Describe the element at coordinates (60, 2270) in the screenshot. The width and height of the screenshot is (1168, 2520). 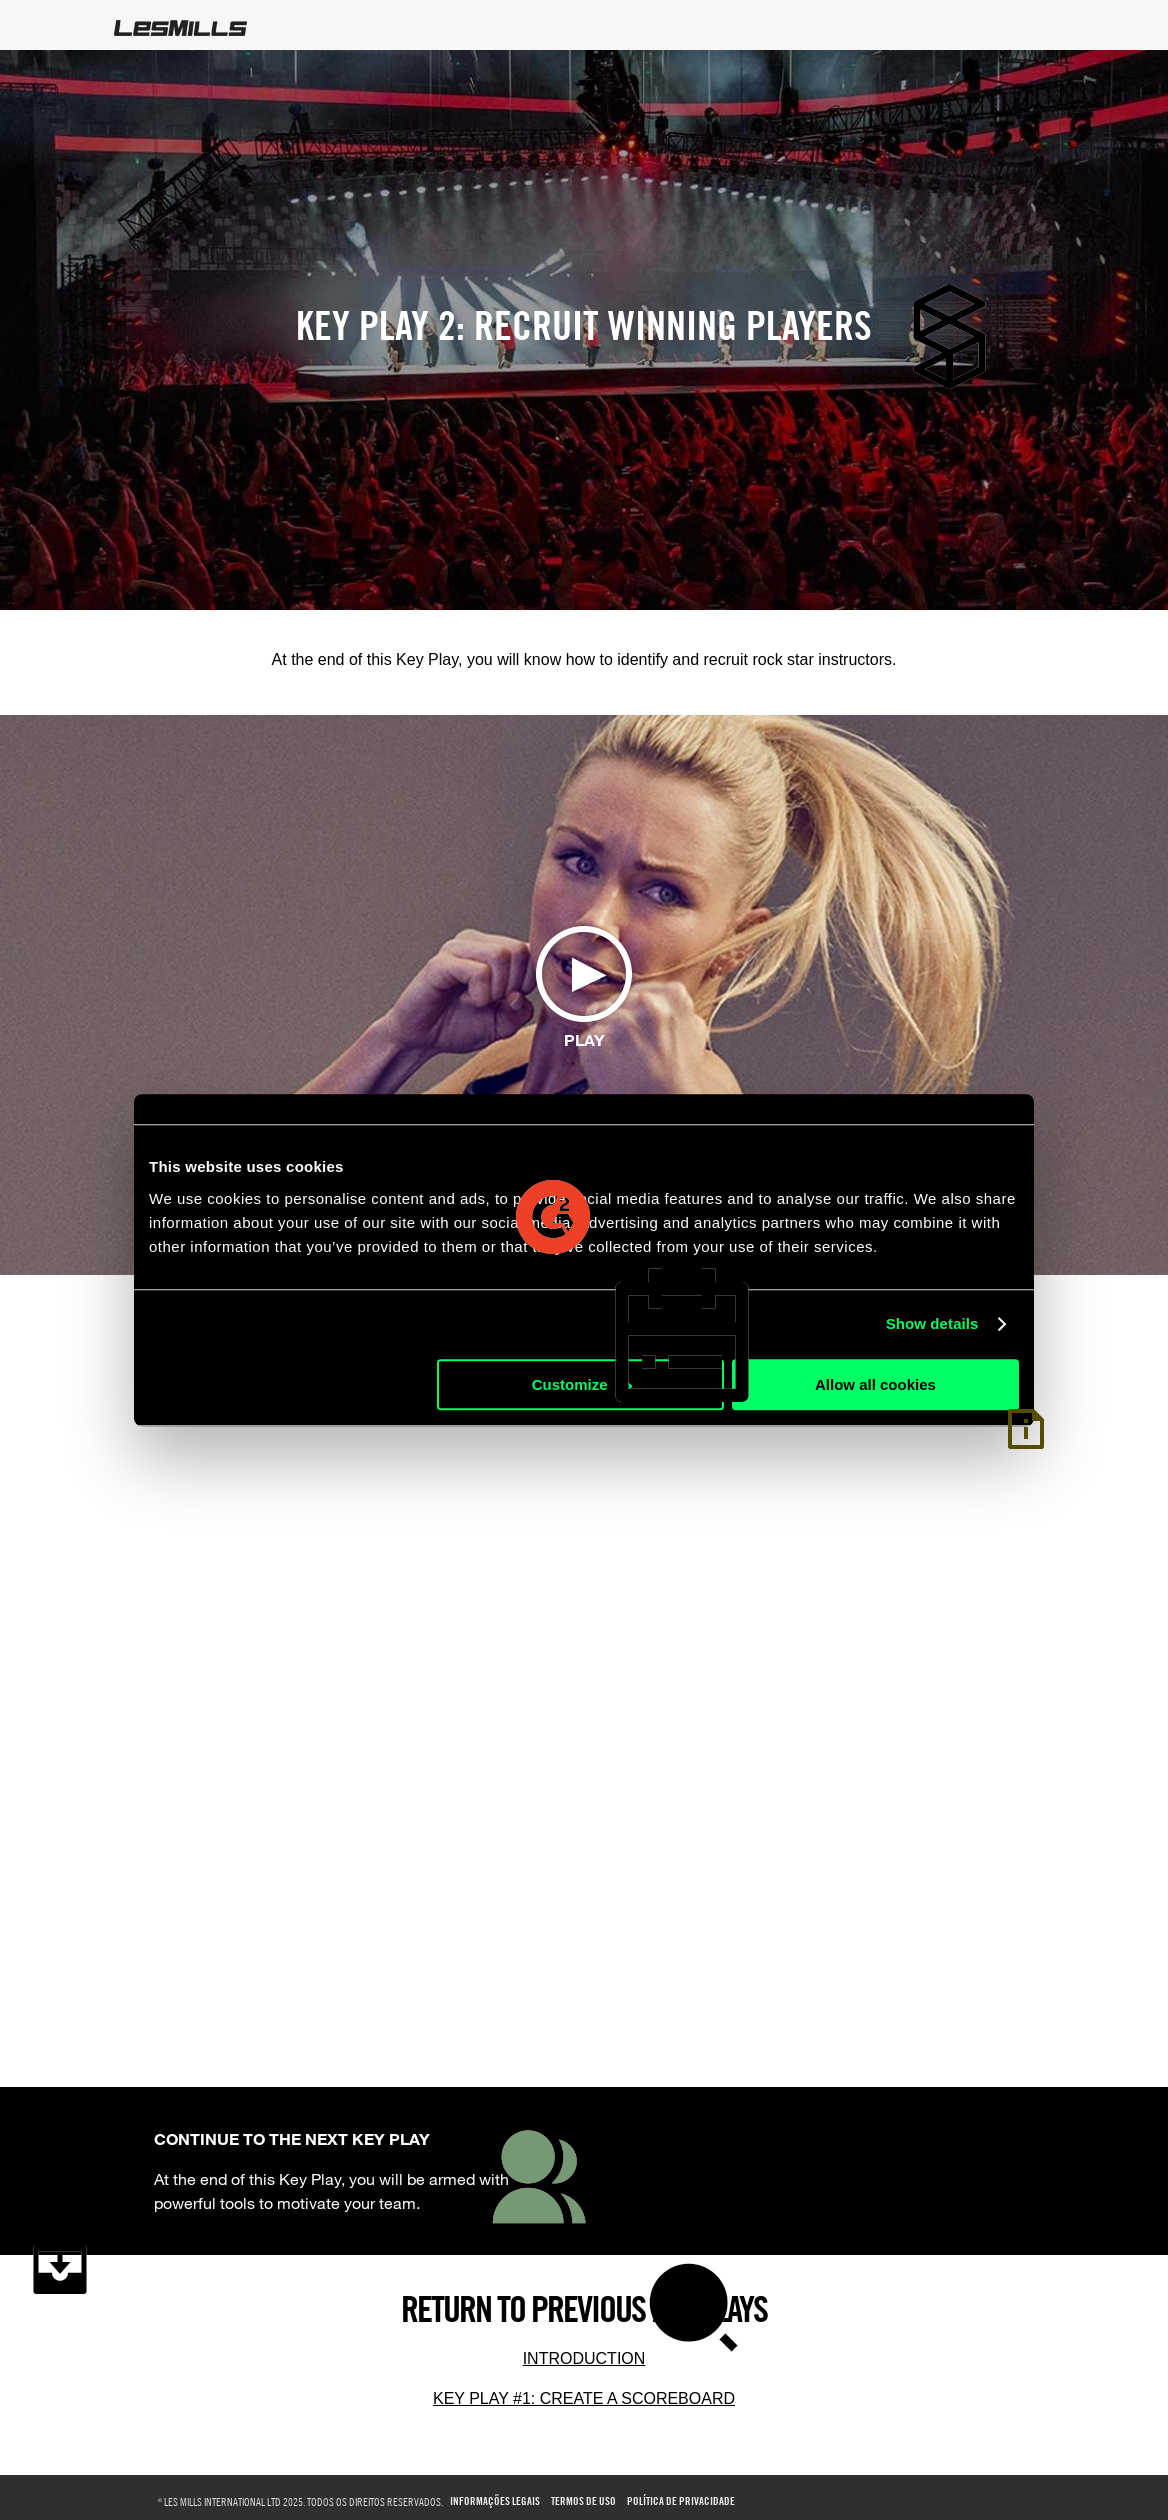
I see `import files or data into the application` at that location.